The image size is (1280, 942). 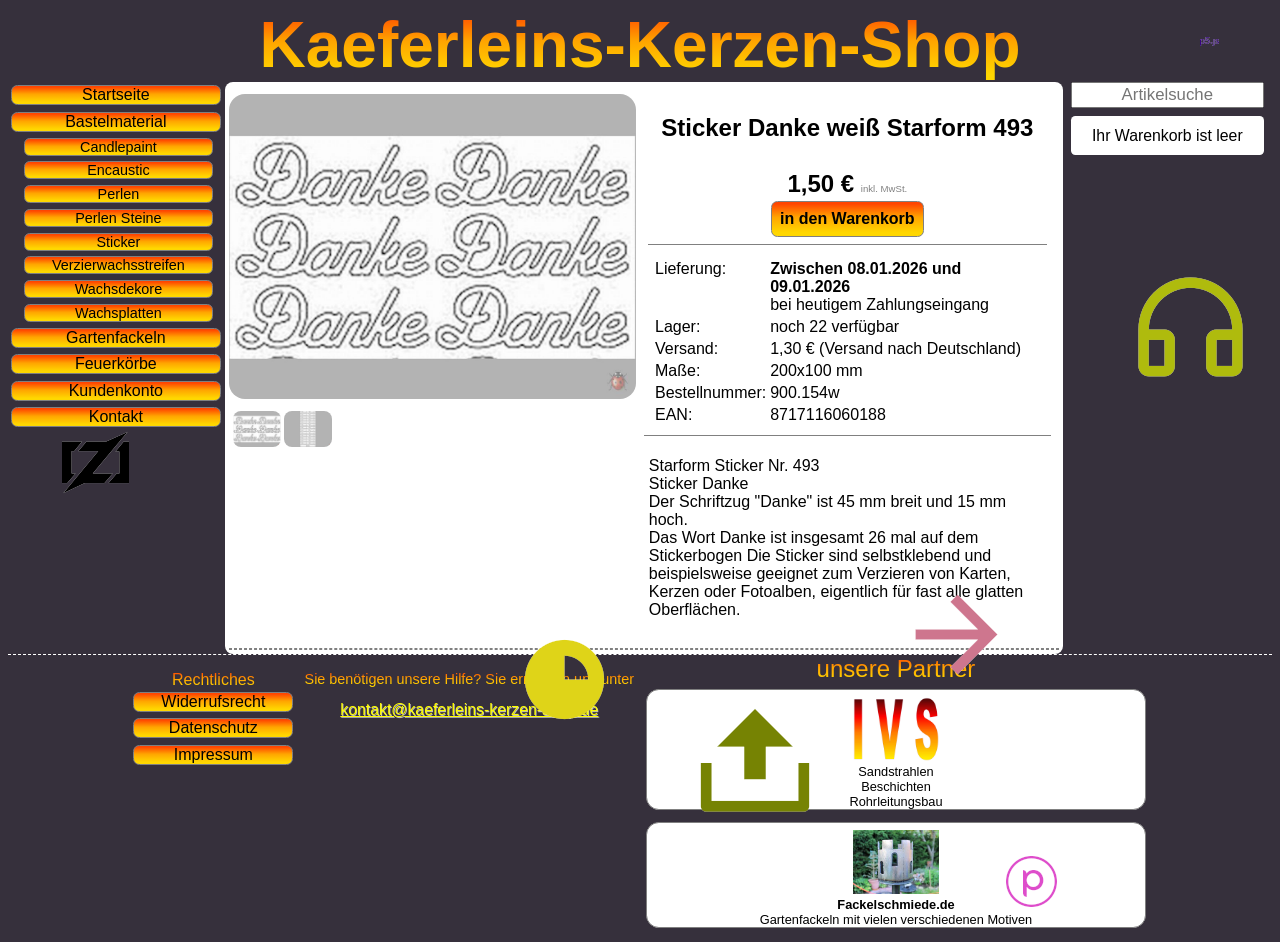 I want to click on access audio or music settings, so click(x=1190, y=329).